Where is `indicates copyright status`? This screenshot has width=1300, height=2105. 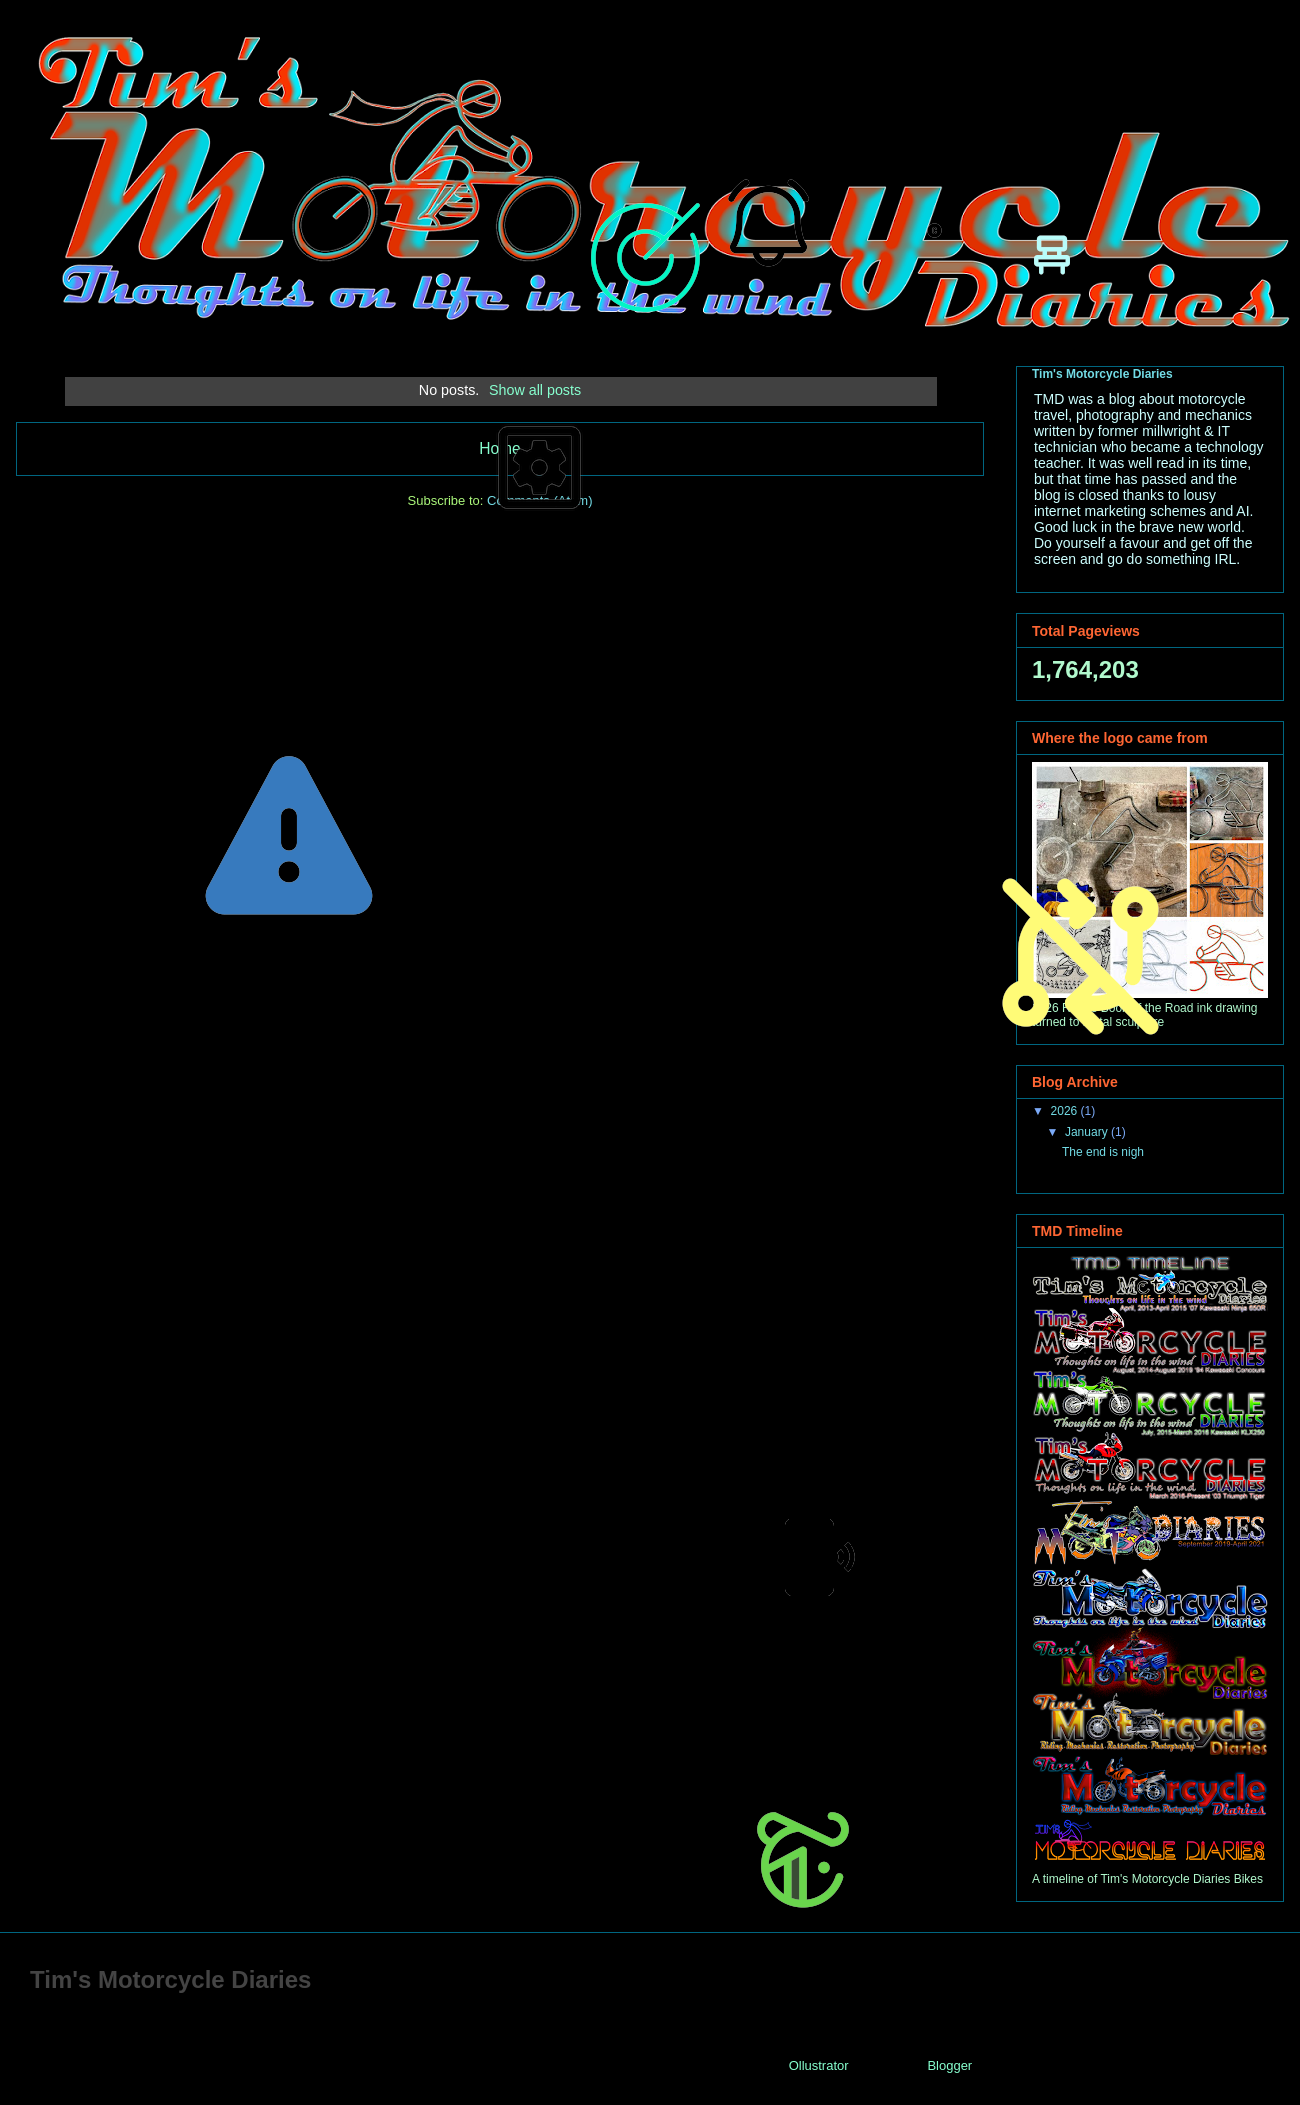
indicates copyright status is located at coordinates (934, 230).